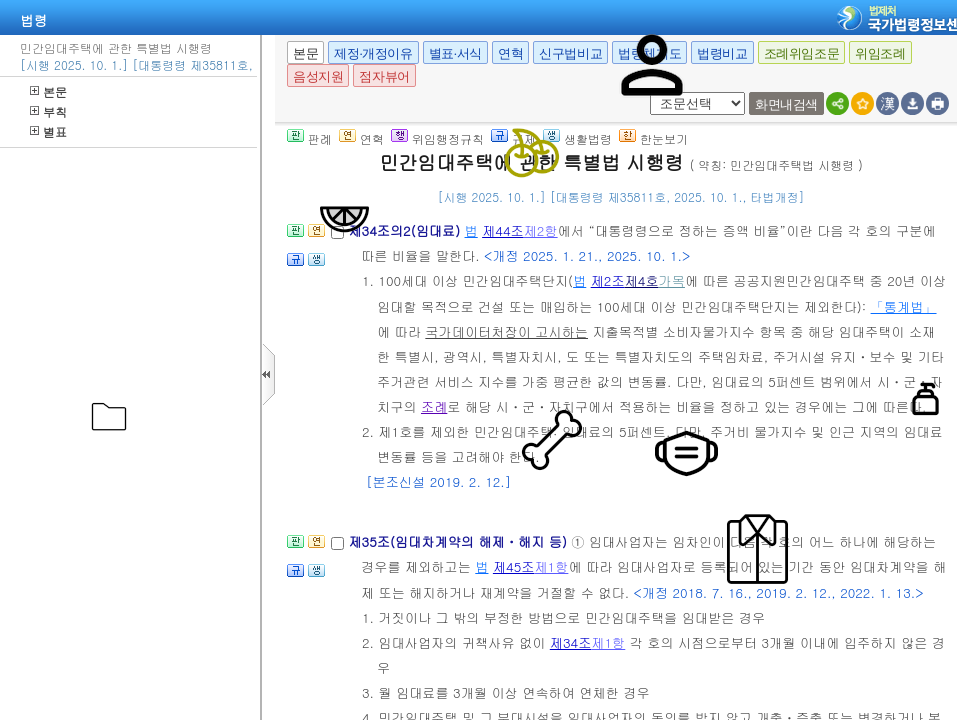  Describe the element at coordinates (652, 65) in the screenshot. I see `view your profile` at that location.